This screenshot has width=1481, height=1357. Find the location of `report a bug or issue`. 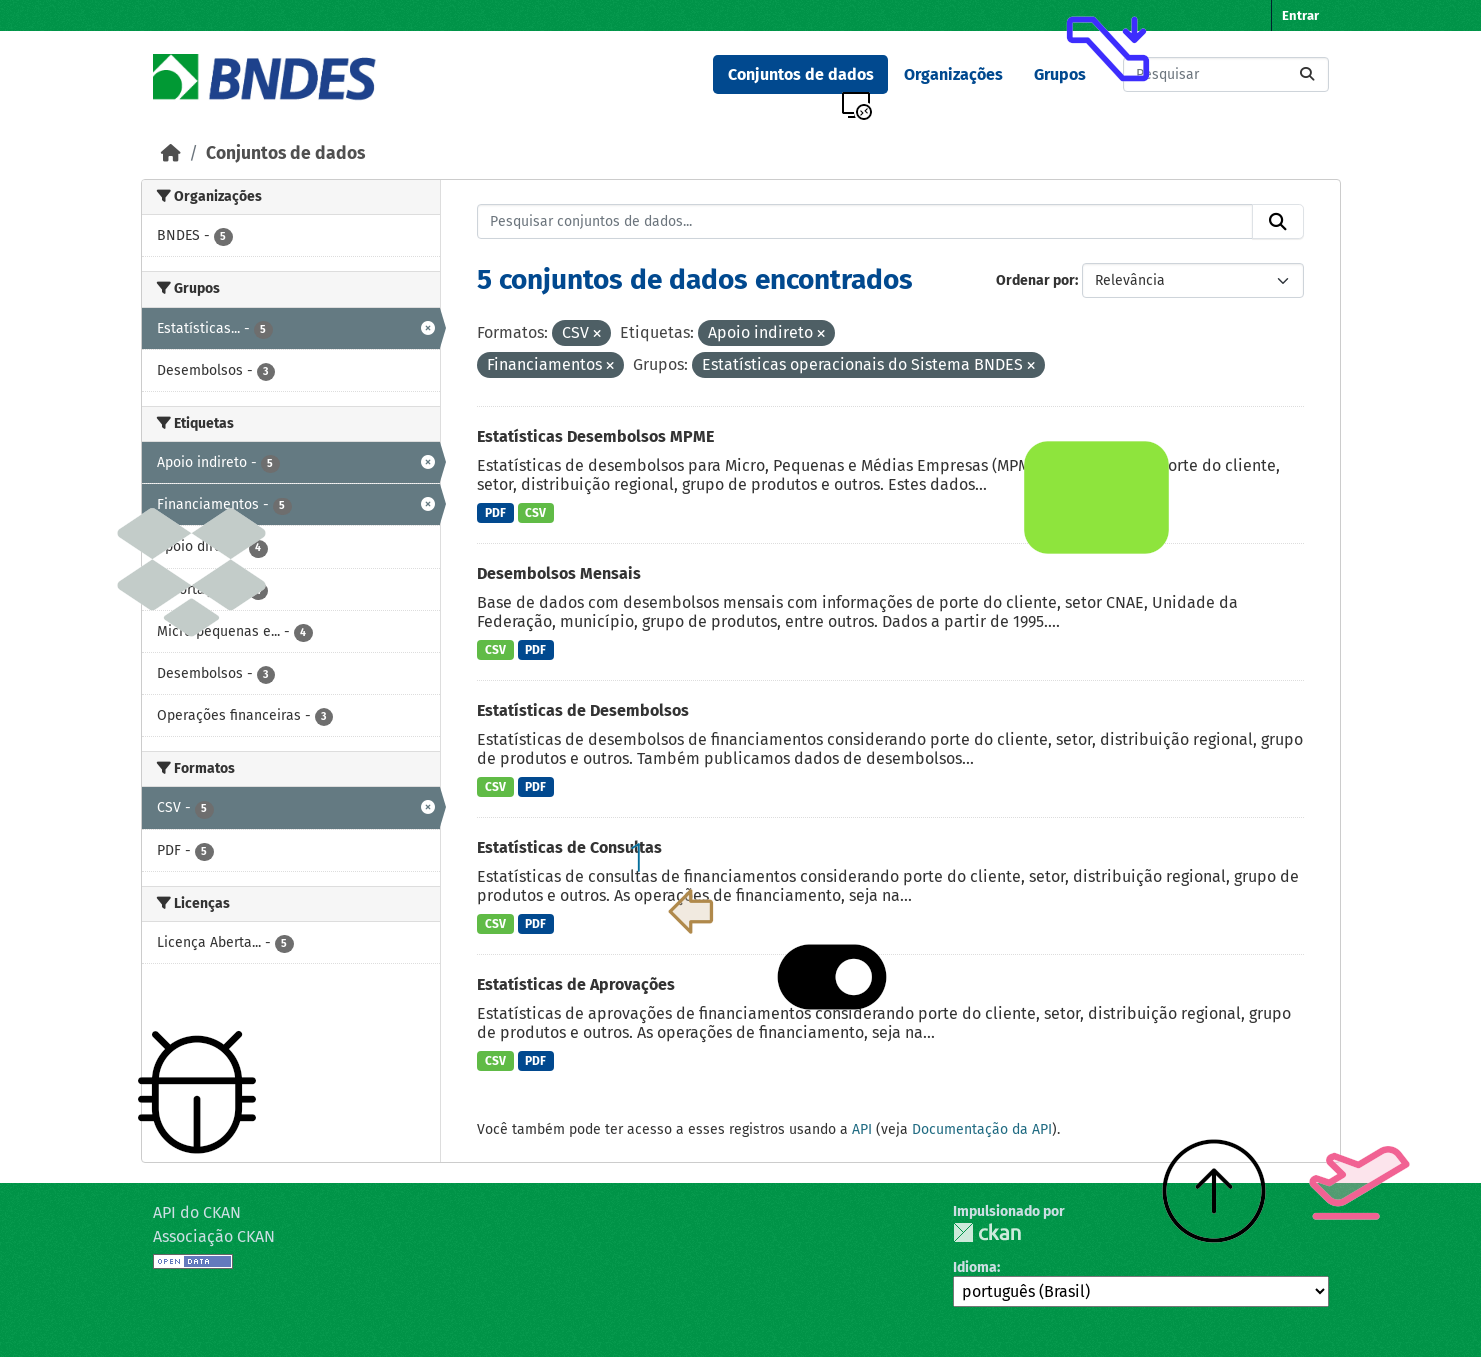

report a bug or issue is located at coordinates (197, 1090).